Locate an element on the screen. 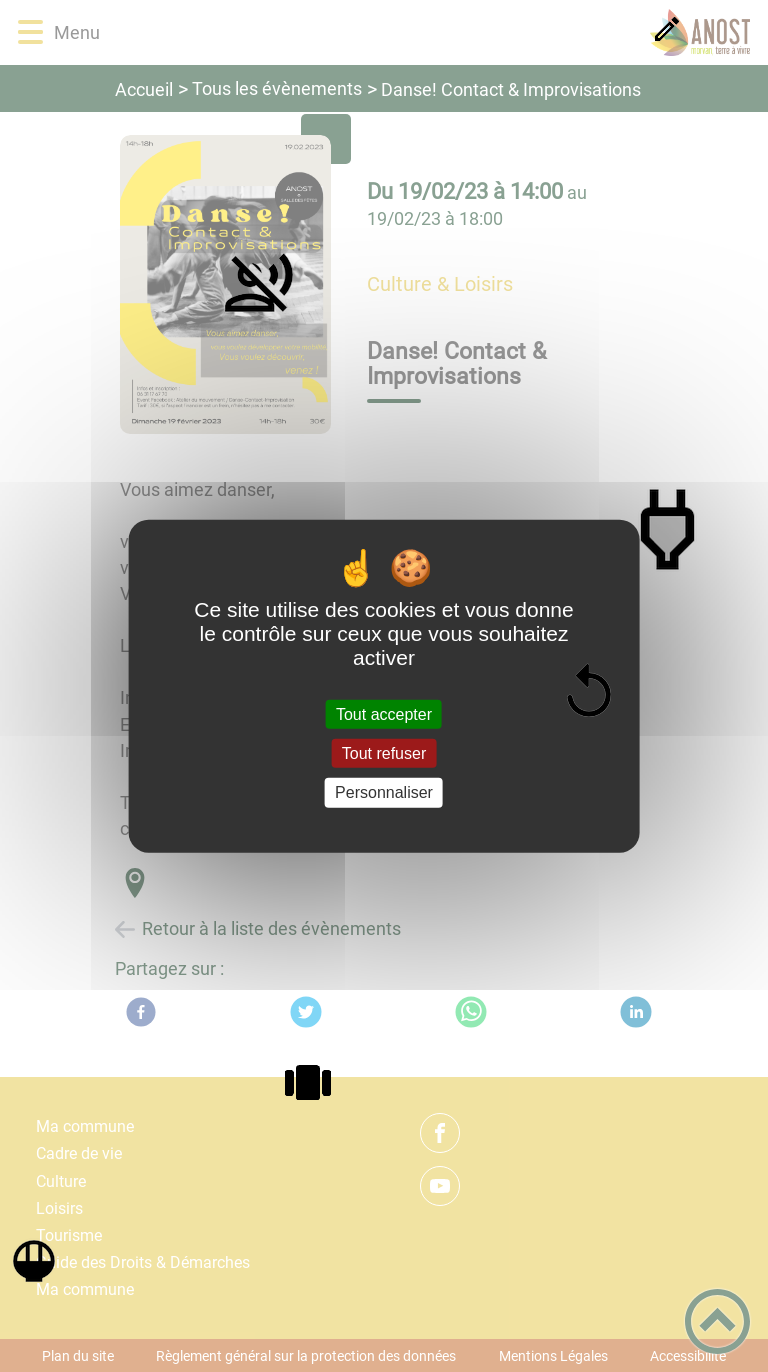  view content in carousel format is located at coordinates (308, 1084).